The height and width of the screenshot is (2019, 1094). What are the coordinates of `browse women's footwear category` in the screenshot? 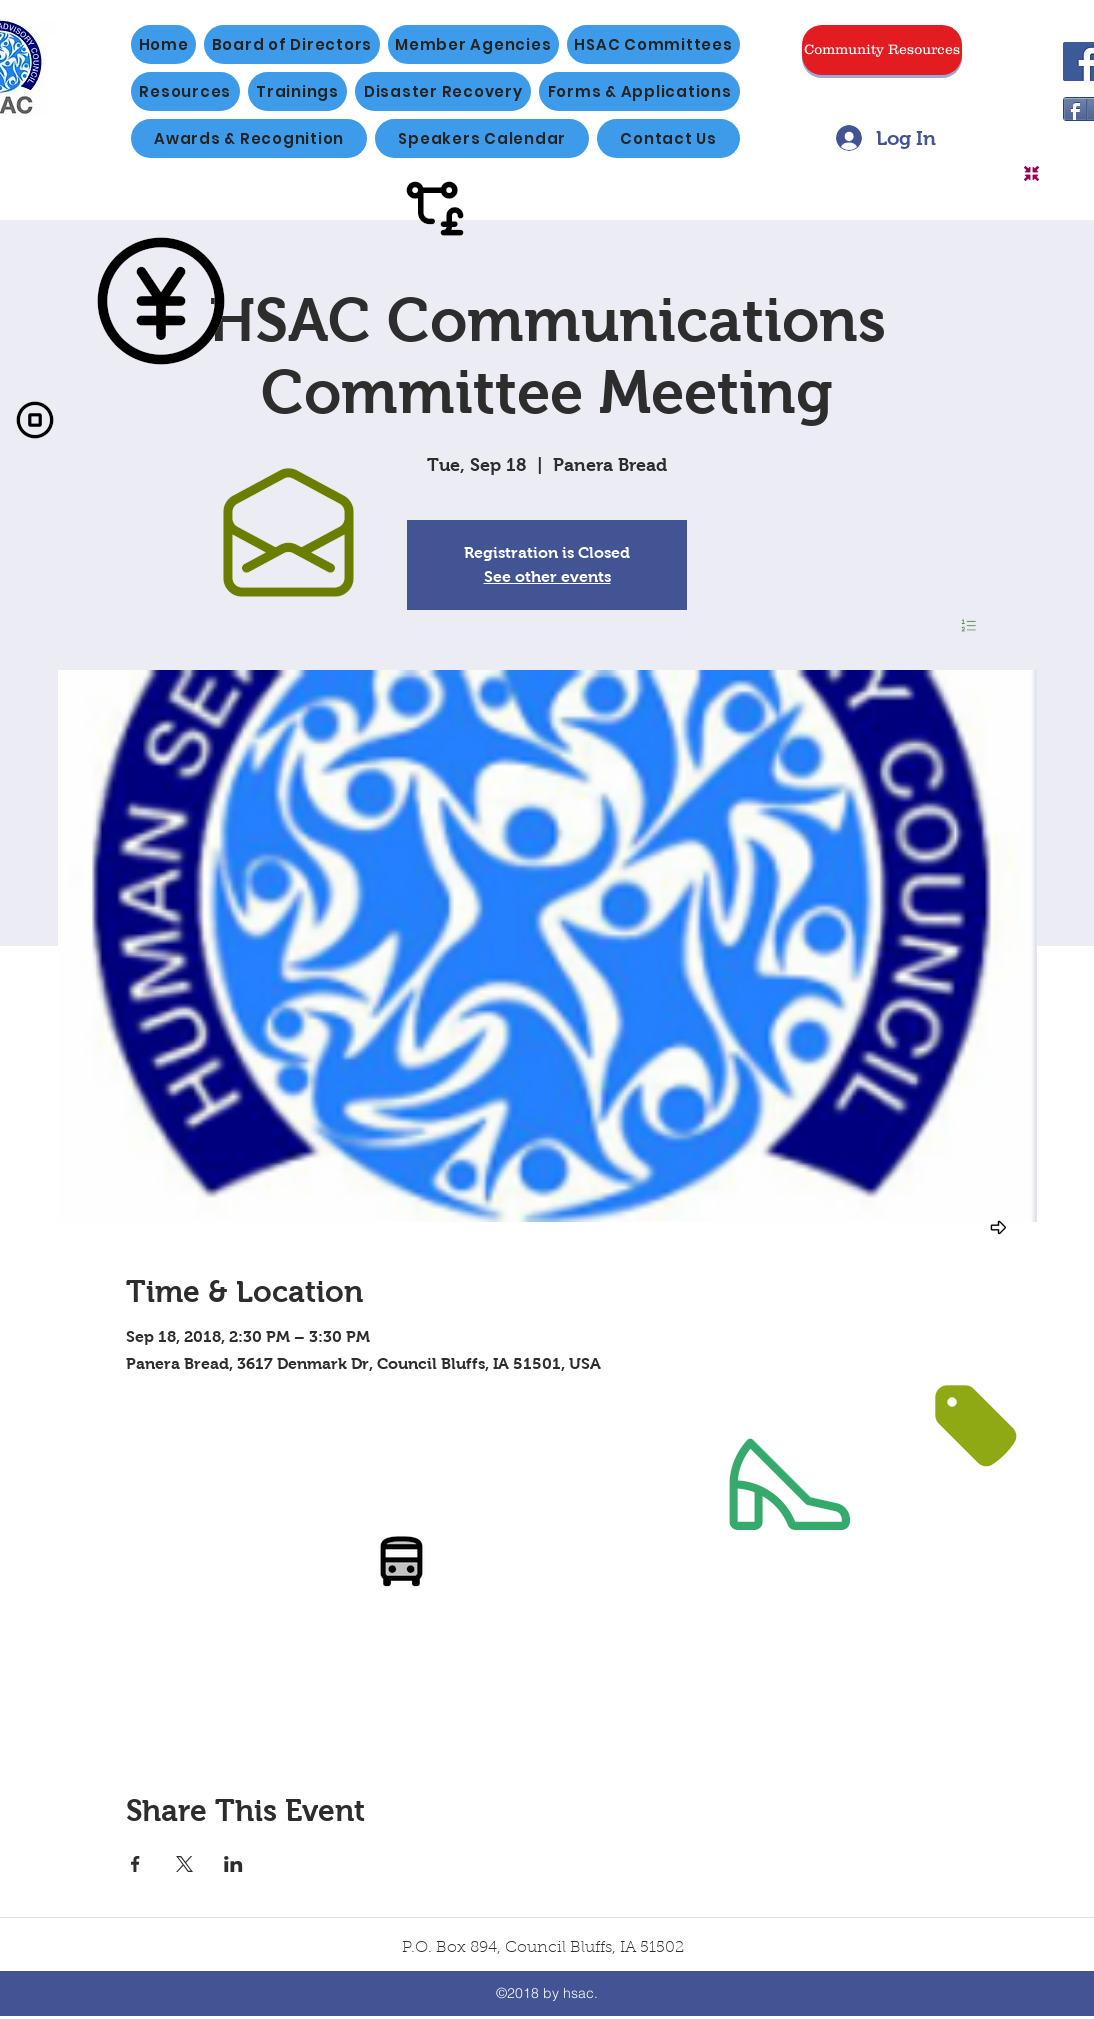 It's located at (783, 1488).